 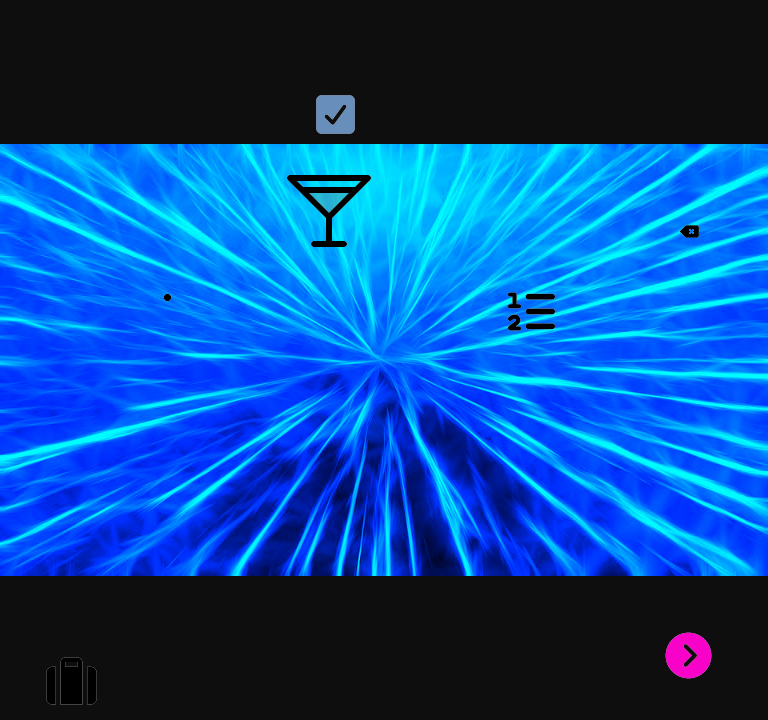 What do you see at coordinates (690, 231) in the screenshot?
I see `delete the last character or input` at bounding box center [690, 231].